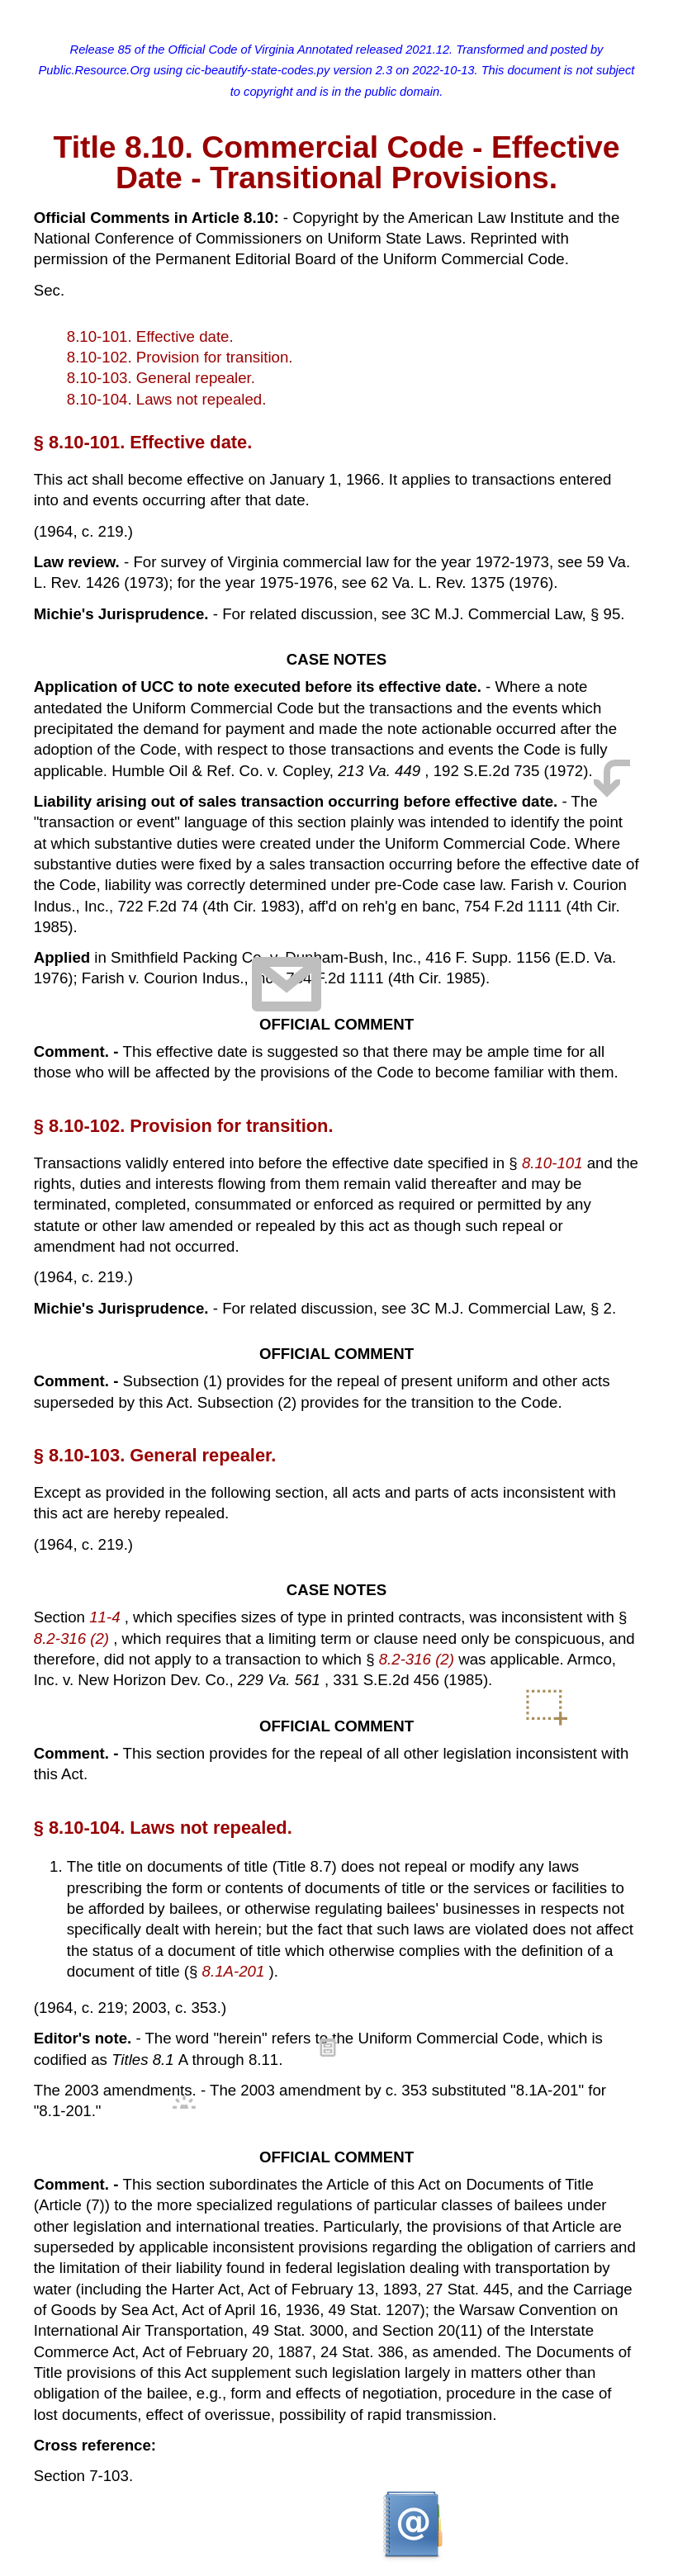 The image size is (673, 2576). Describe the element at coordinates (287, 982) in the screenshot. I see `indicates unread email in your inbox` at that location.